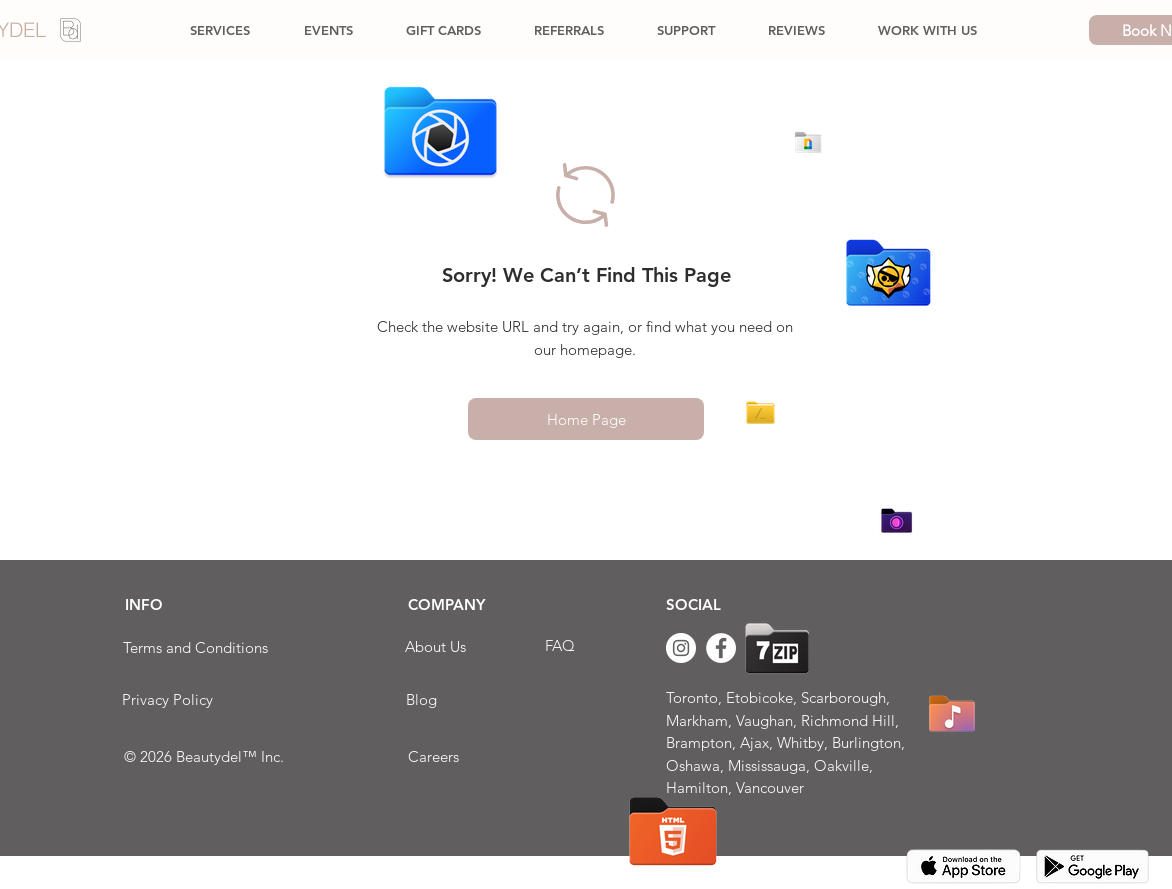  What do you see at coordinates (440, 134) in the screenshot?
I see `open keyshot project files folder` at bounding box center [440, 134].